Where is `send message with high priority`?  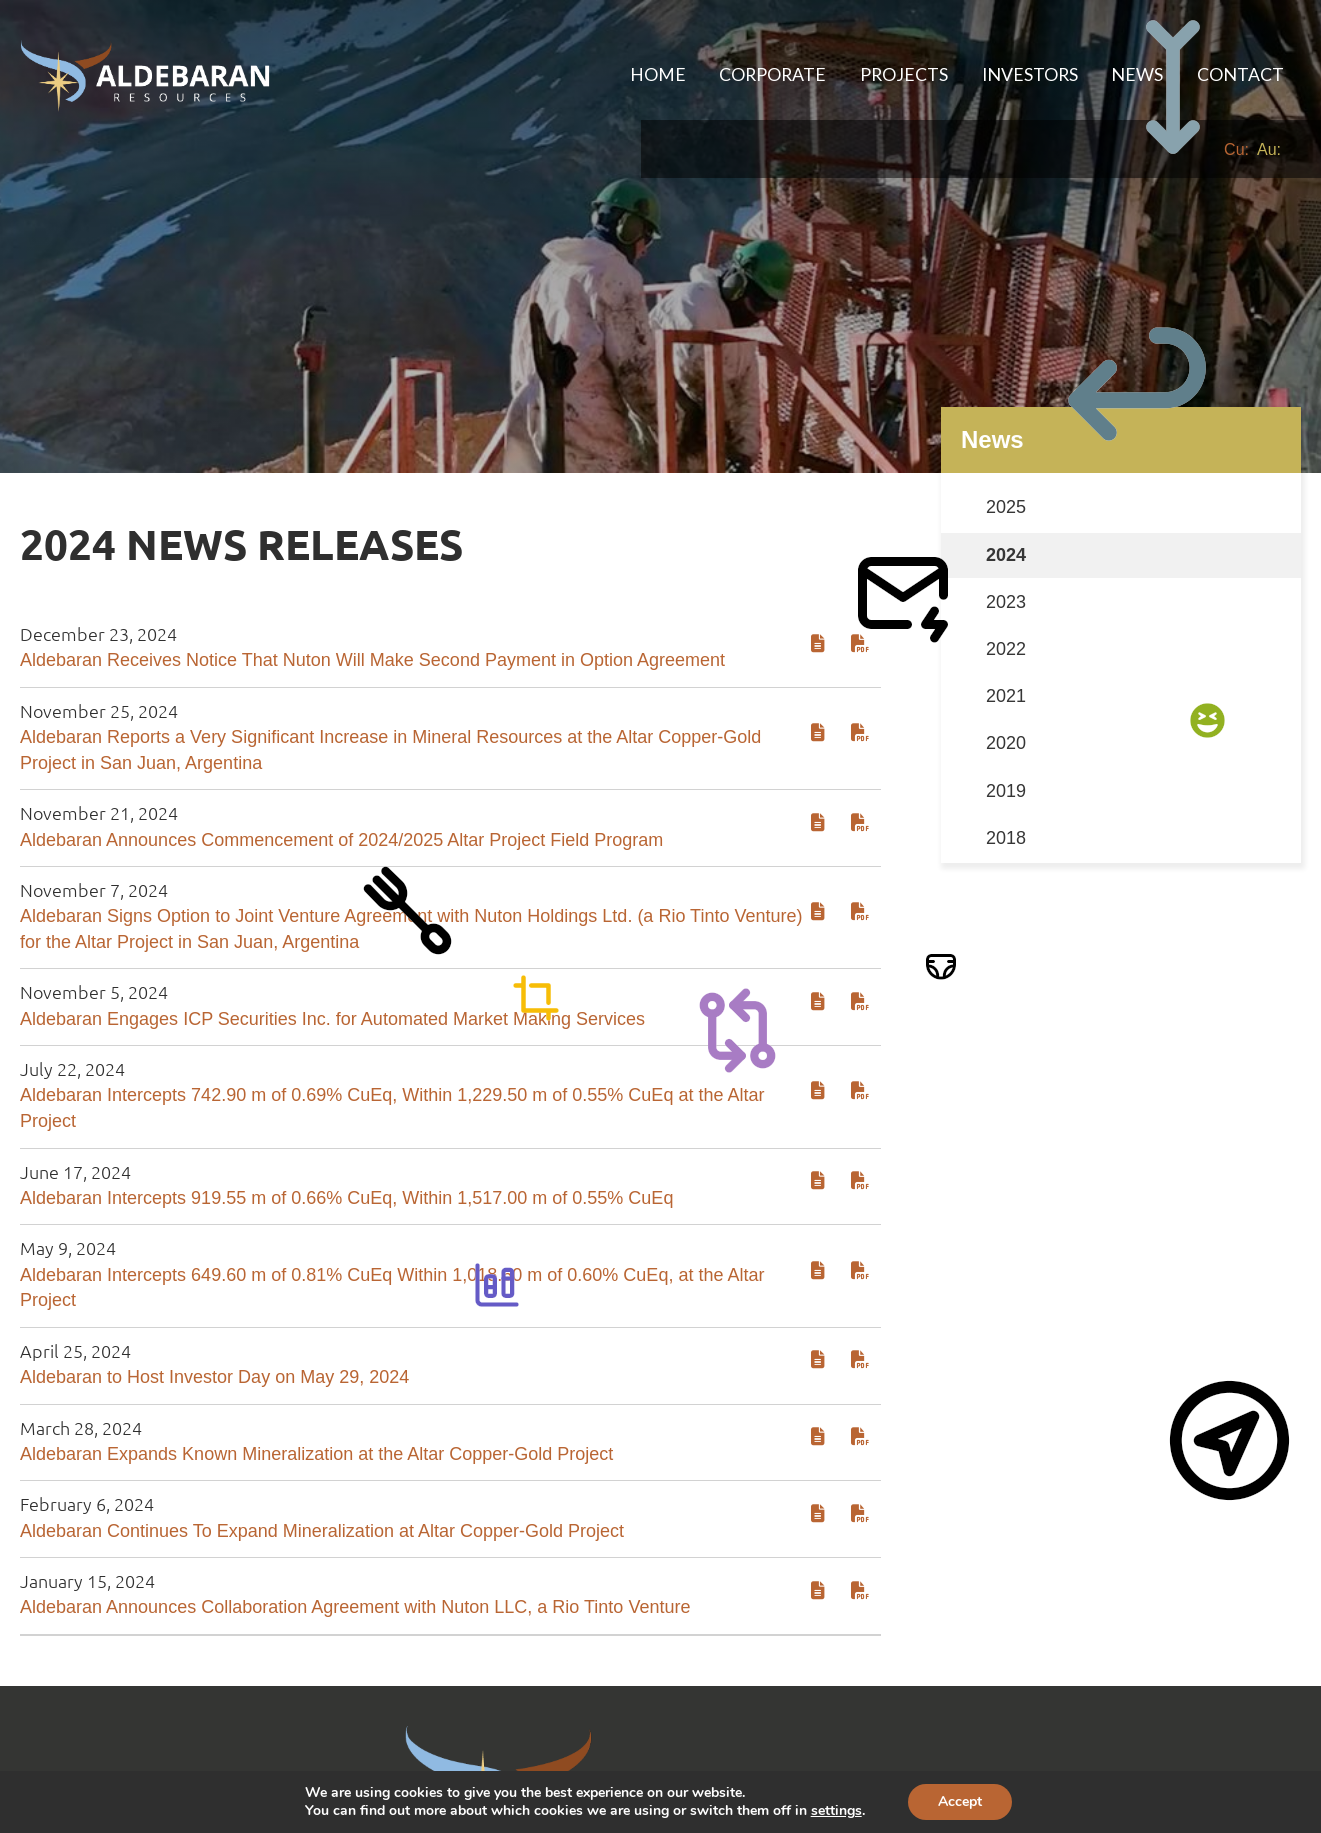 send message with high priority is located at coordinates (903, 593).